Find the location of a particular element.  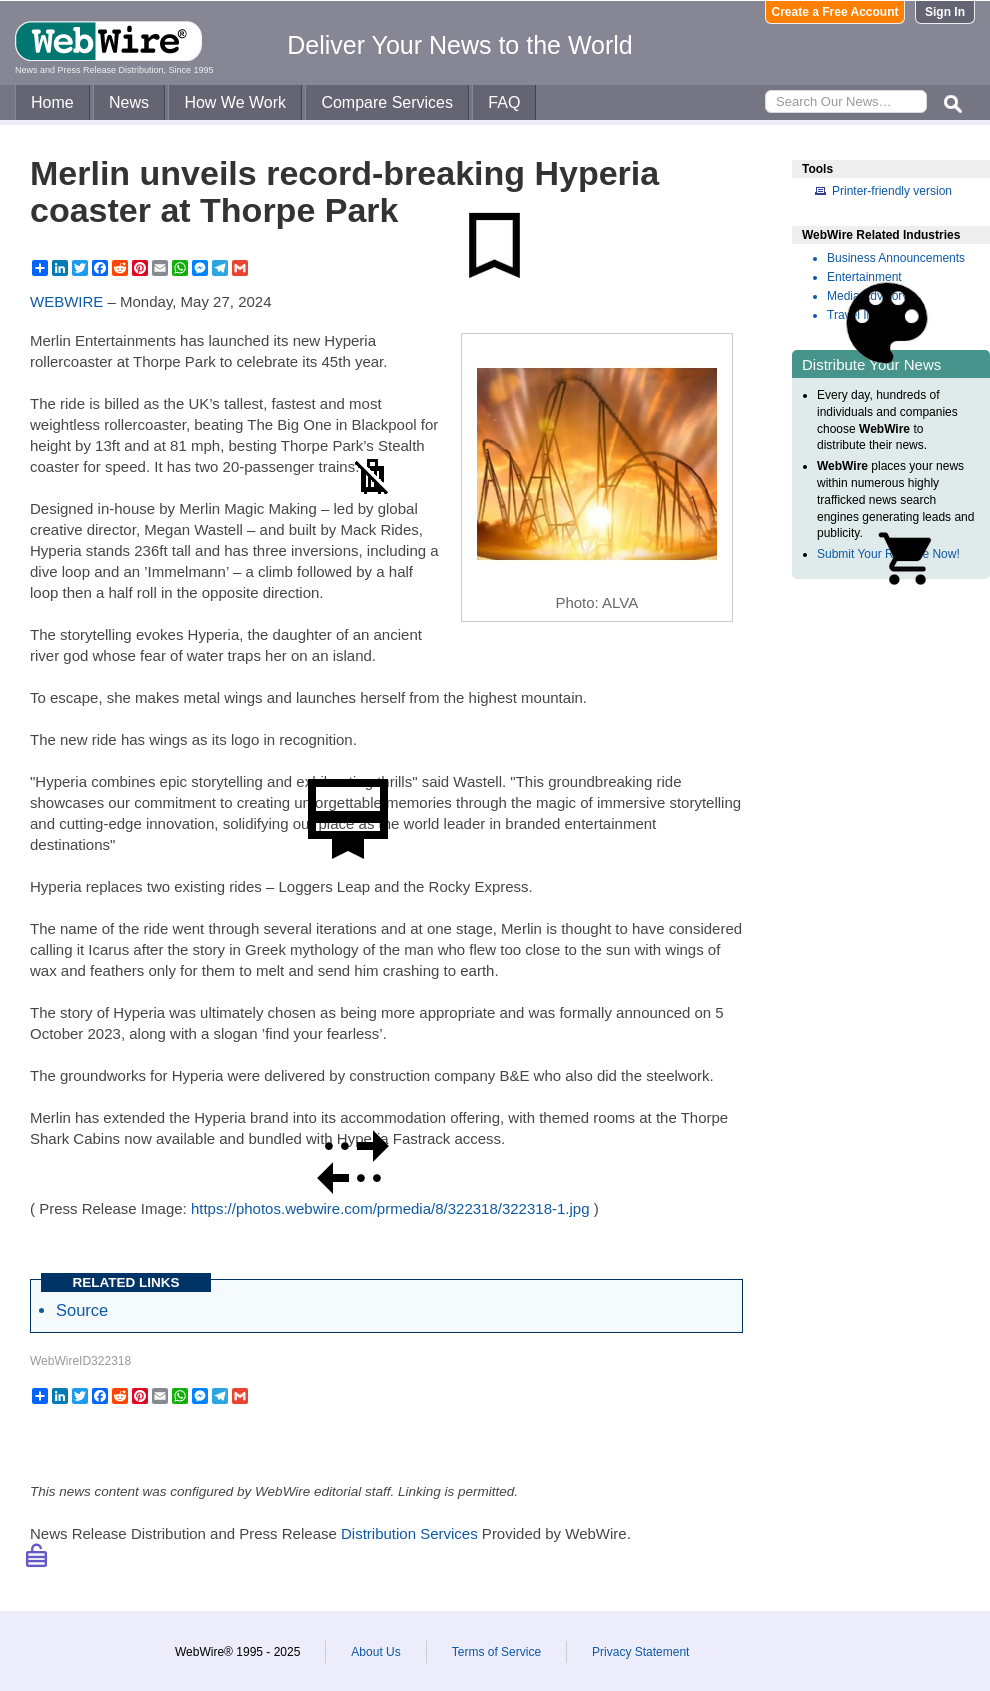

view membership card or subscription details is located at coordinates (348, 819).